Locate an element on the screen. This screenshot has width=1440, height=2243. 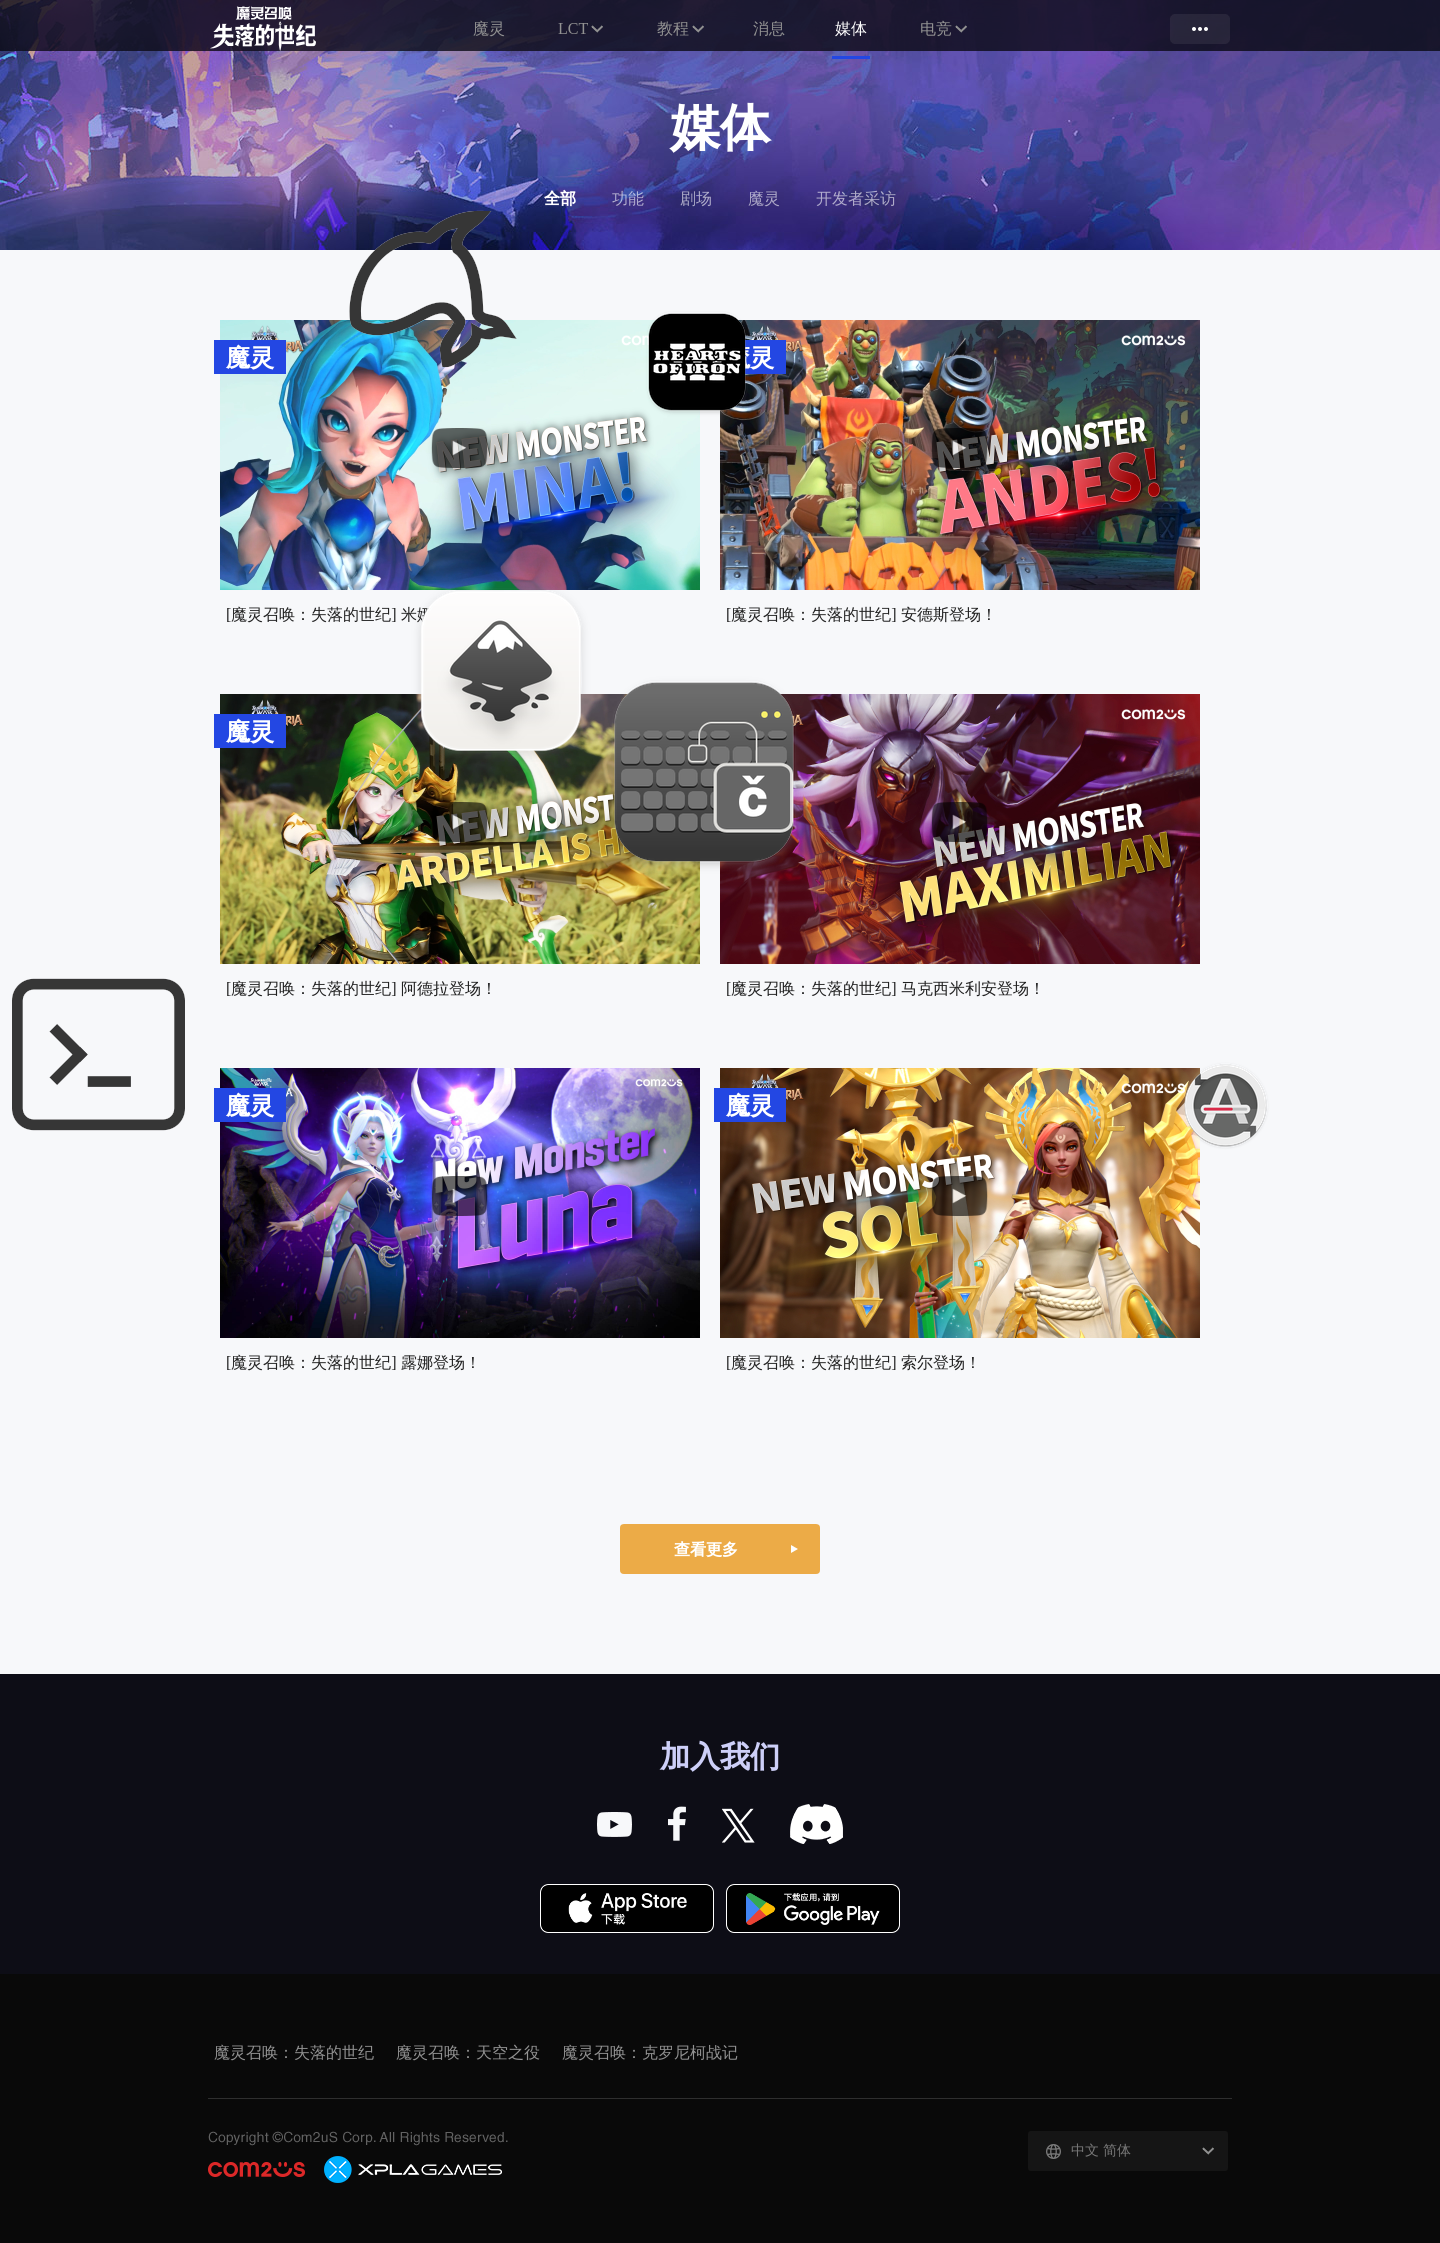
launch orca screen reader application is located at coordinates (430, 289).